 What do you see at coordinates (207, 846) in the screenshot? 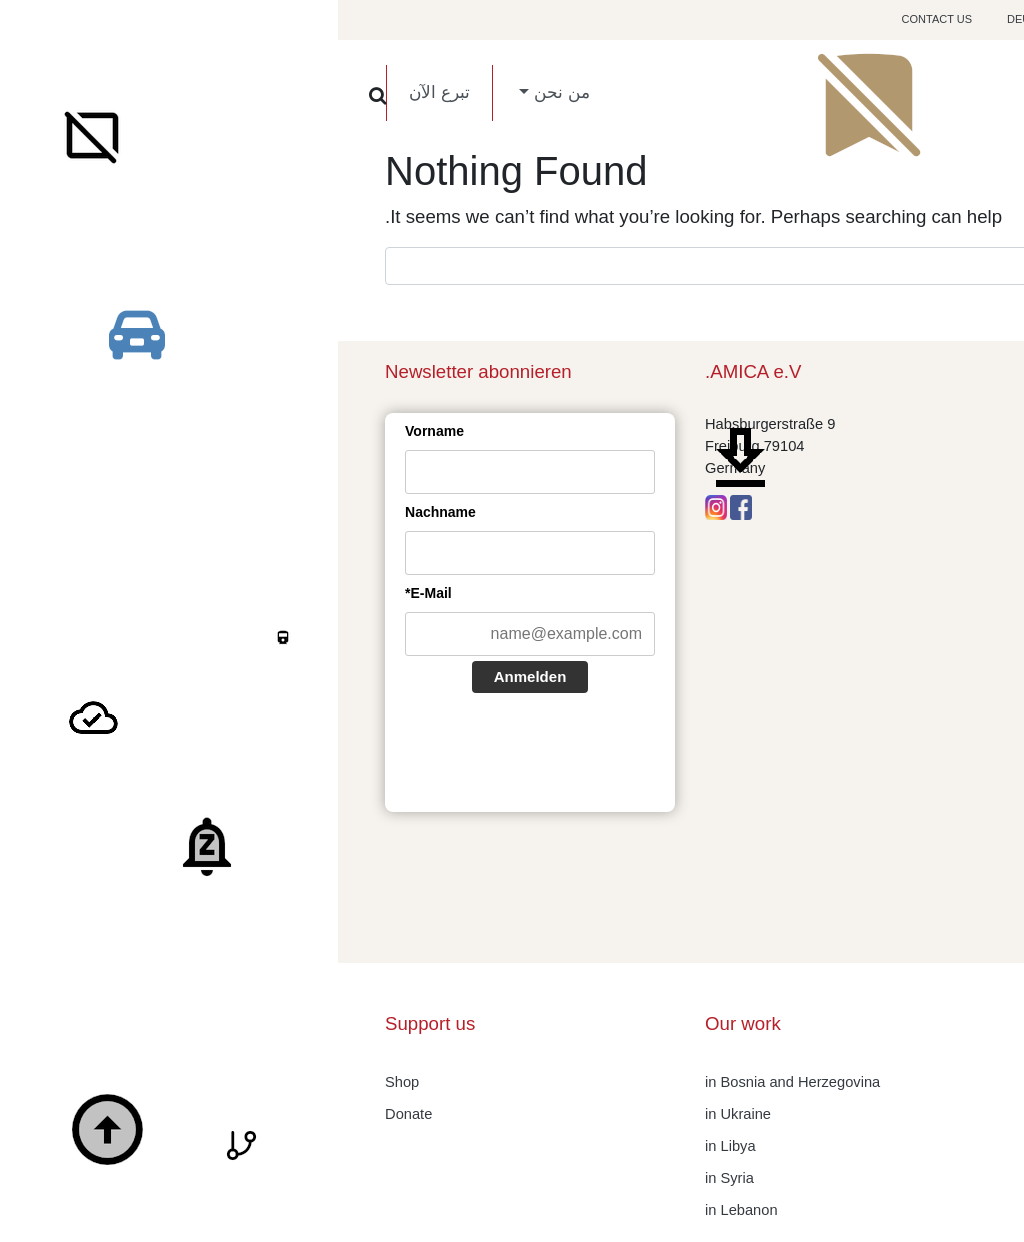
I see `notifications are currently snoozed` at bounding box center [207, 846].